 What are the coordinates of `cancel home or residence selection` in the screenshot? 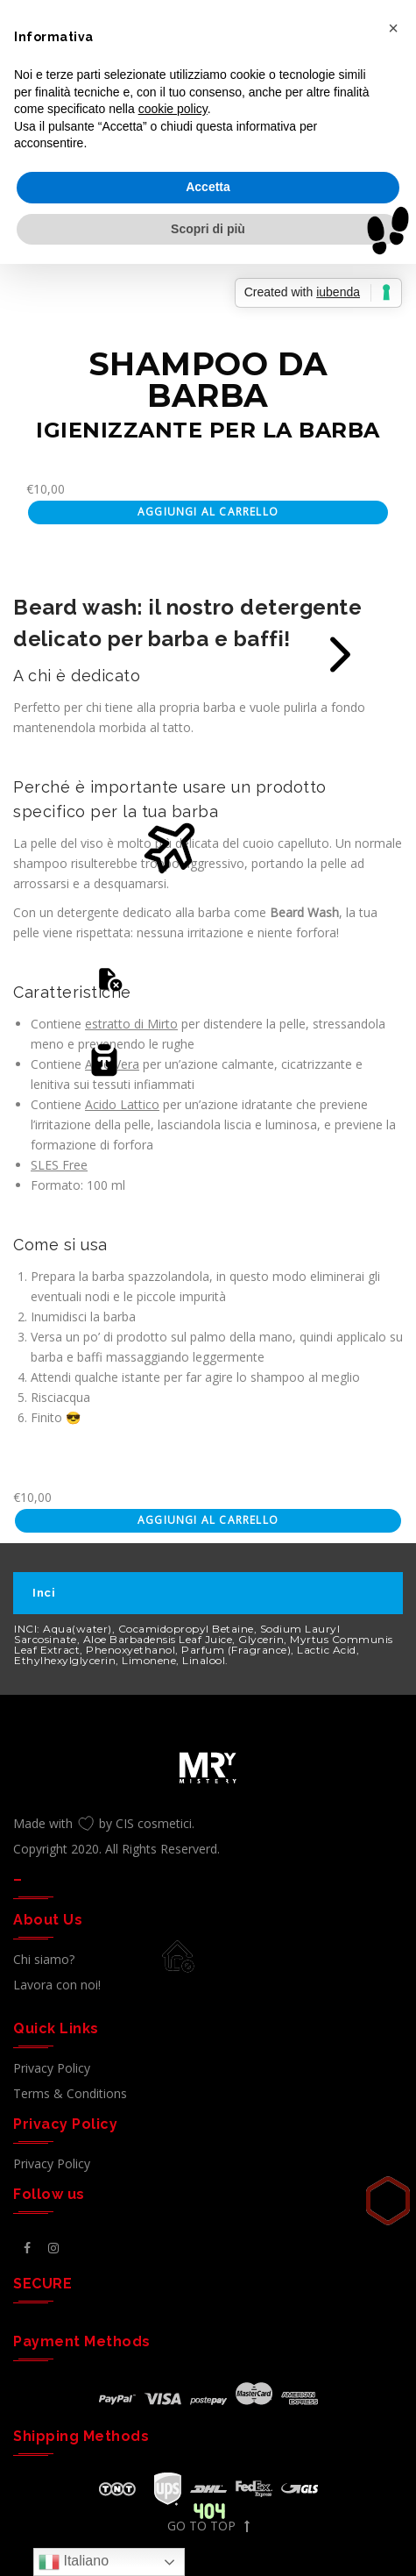 It's located at (177, 1955).